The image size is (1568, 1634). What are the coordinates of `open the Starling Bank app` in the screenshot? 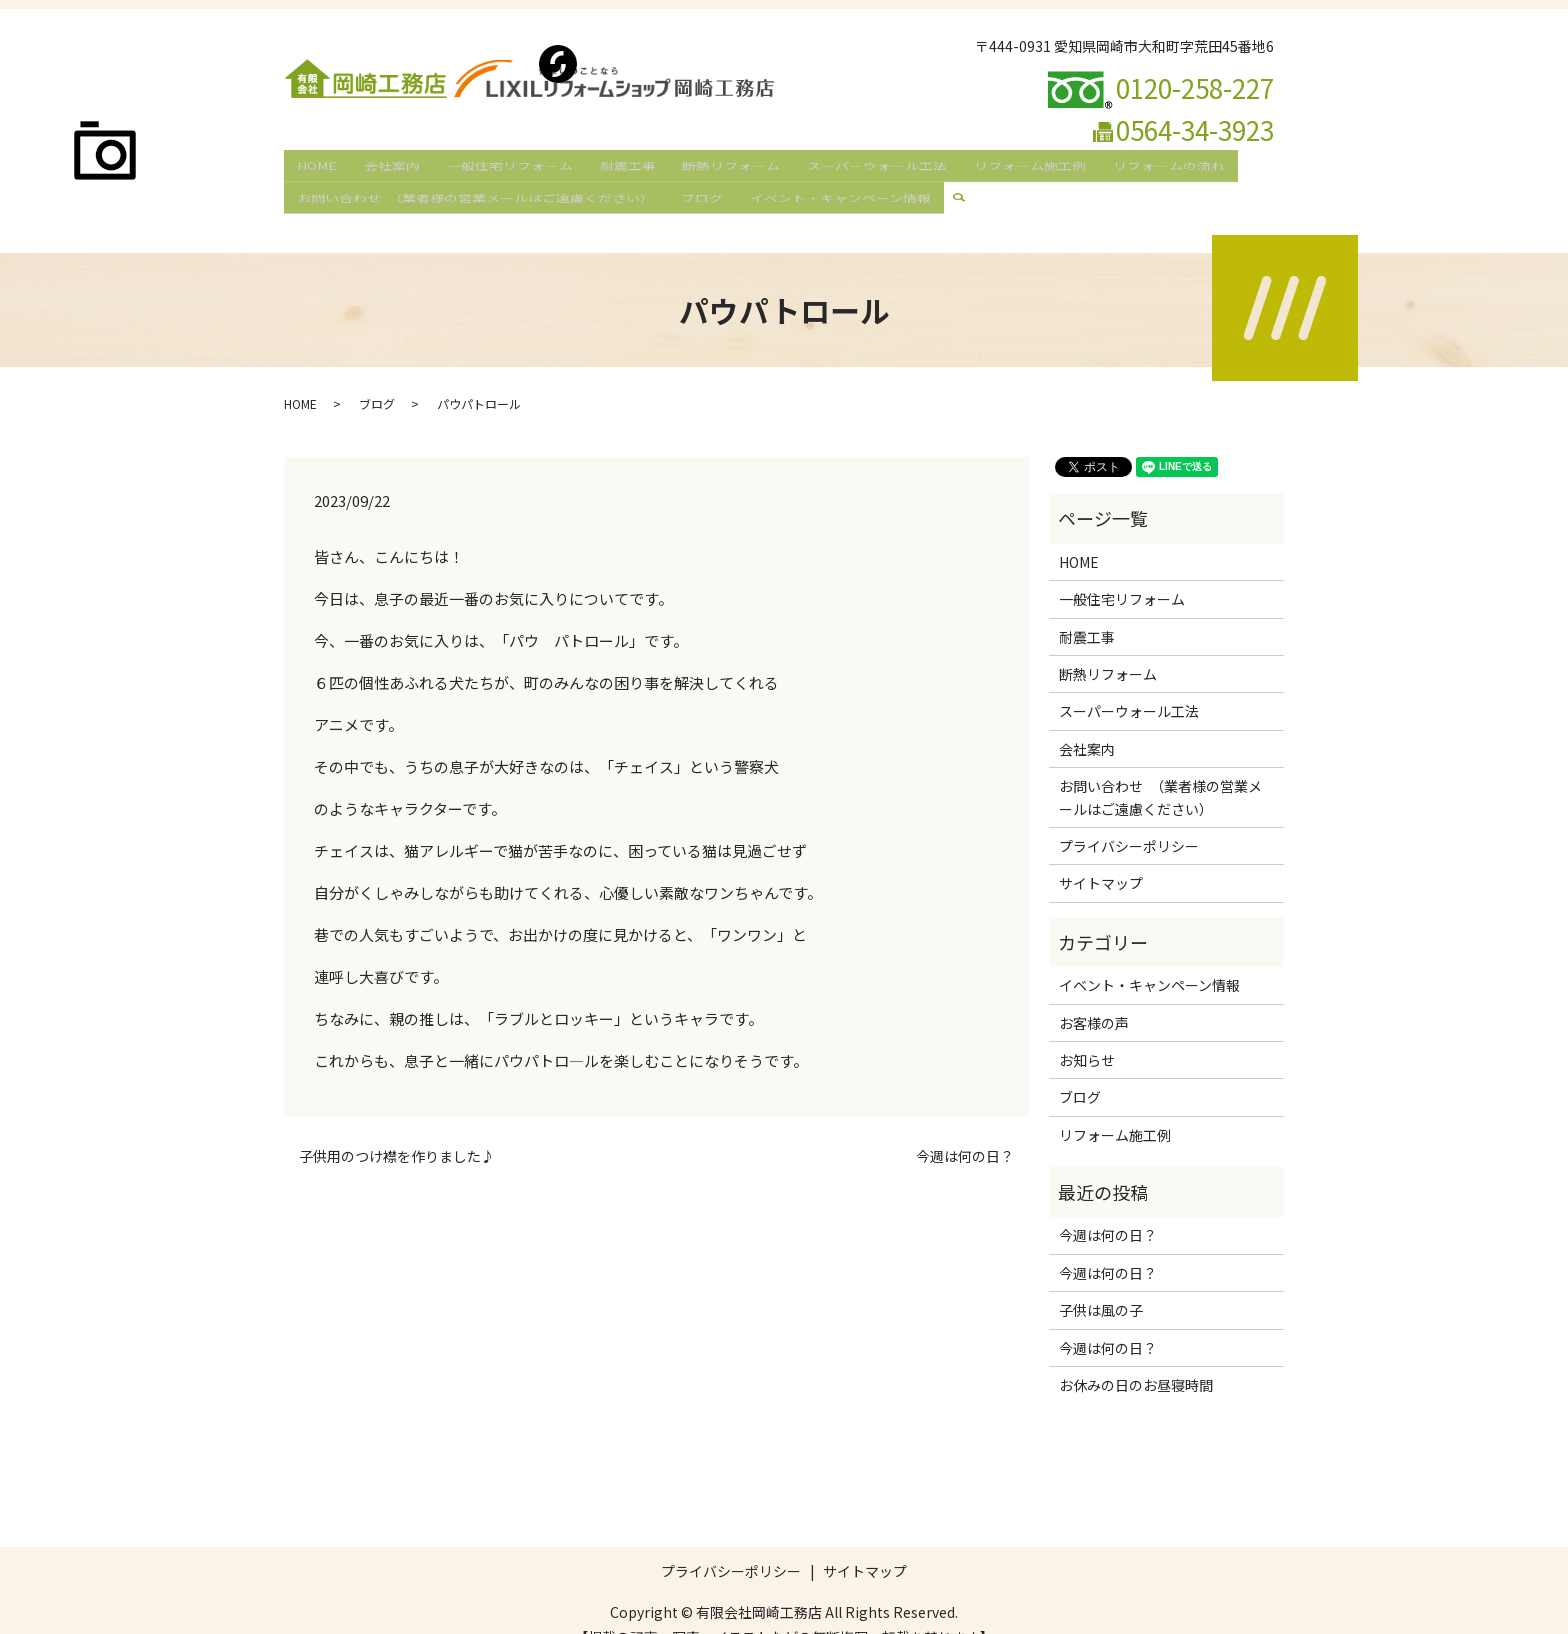 It's located at (558, 64).